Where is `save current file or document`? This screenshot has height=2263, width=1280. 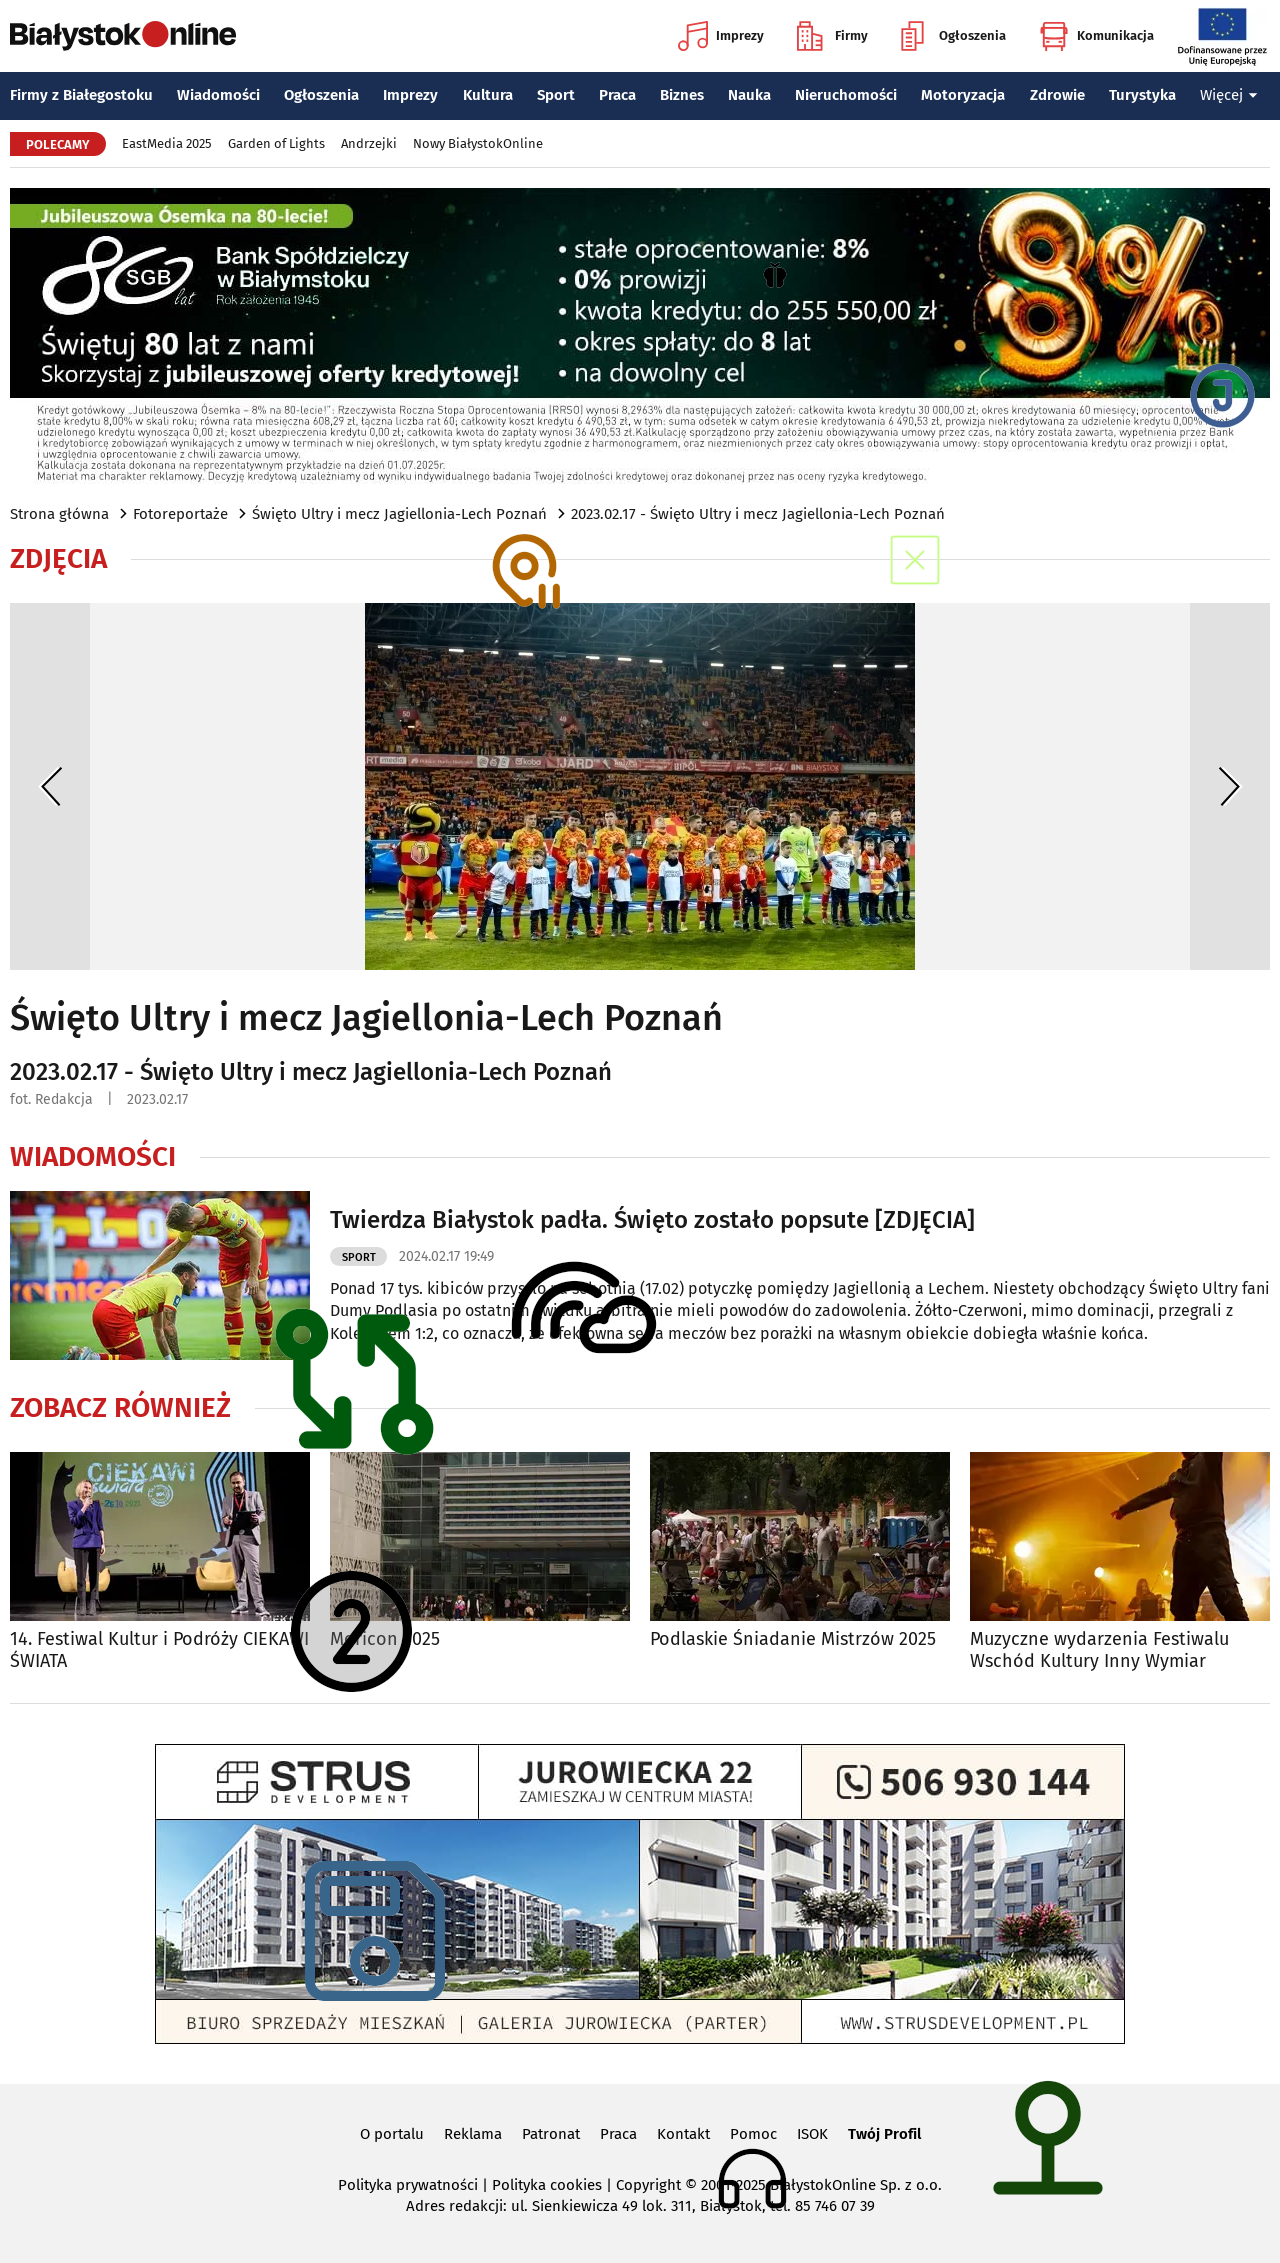
save current file or document is located at coordinates (375, 1931).